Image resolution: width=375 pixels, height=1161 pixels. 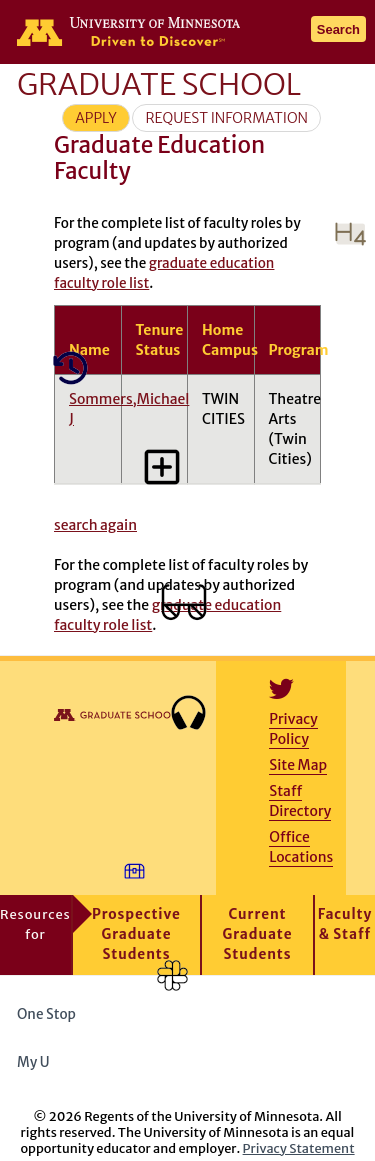 What do you see at coordinates (172, 975) in the screenshot?
I see `open Slack messaging app` at bounding box center [172, 975].